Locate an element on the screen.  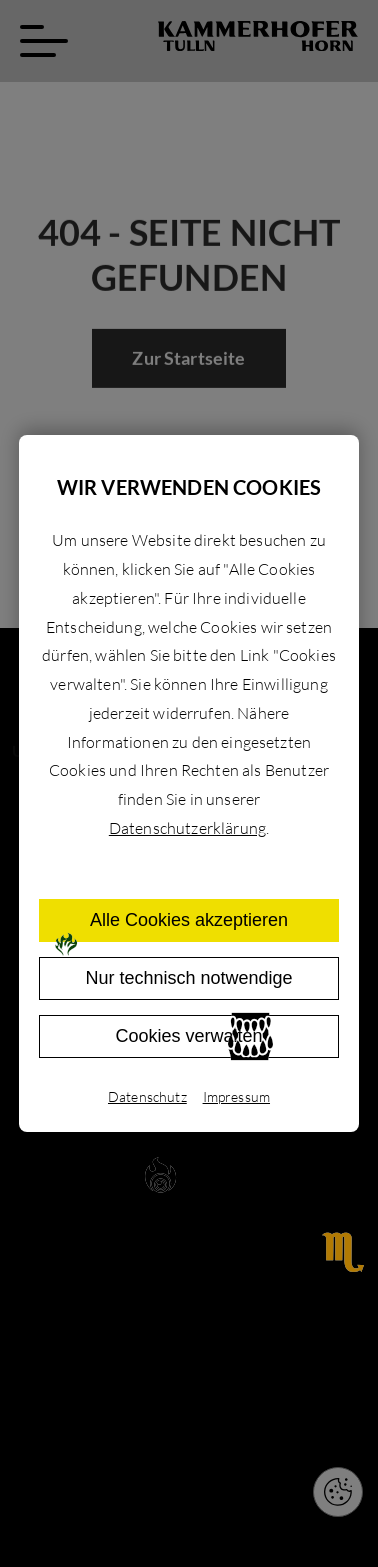
activate fire vision or heat detection mode is located at coordinates (160, 1175).